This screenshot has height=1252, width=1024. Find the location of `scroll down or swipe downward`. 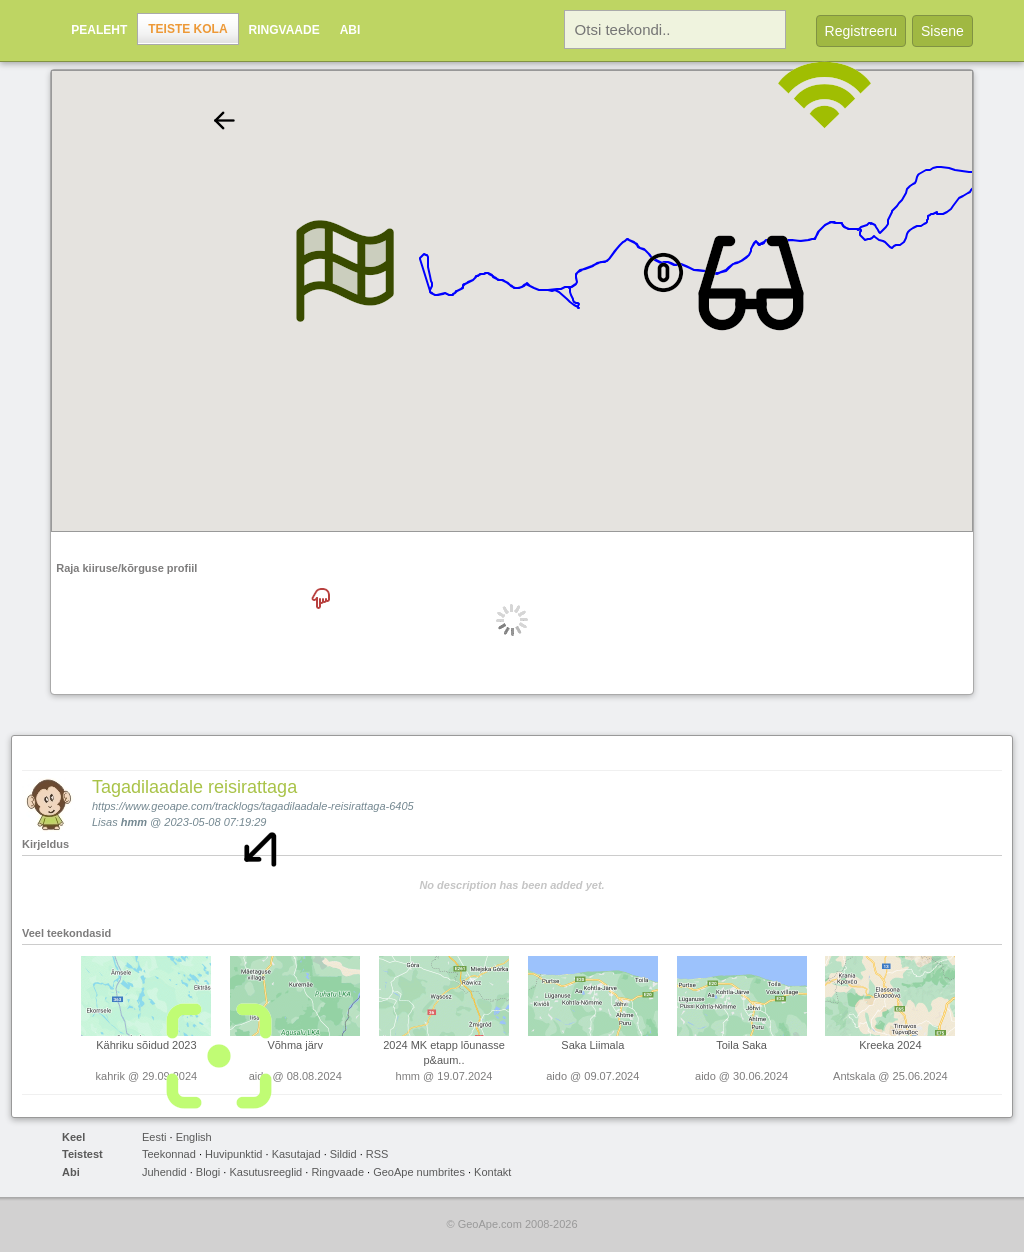

scroll down or swipe downward is located at coordinates (321, 598).